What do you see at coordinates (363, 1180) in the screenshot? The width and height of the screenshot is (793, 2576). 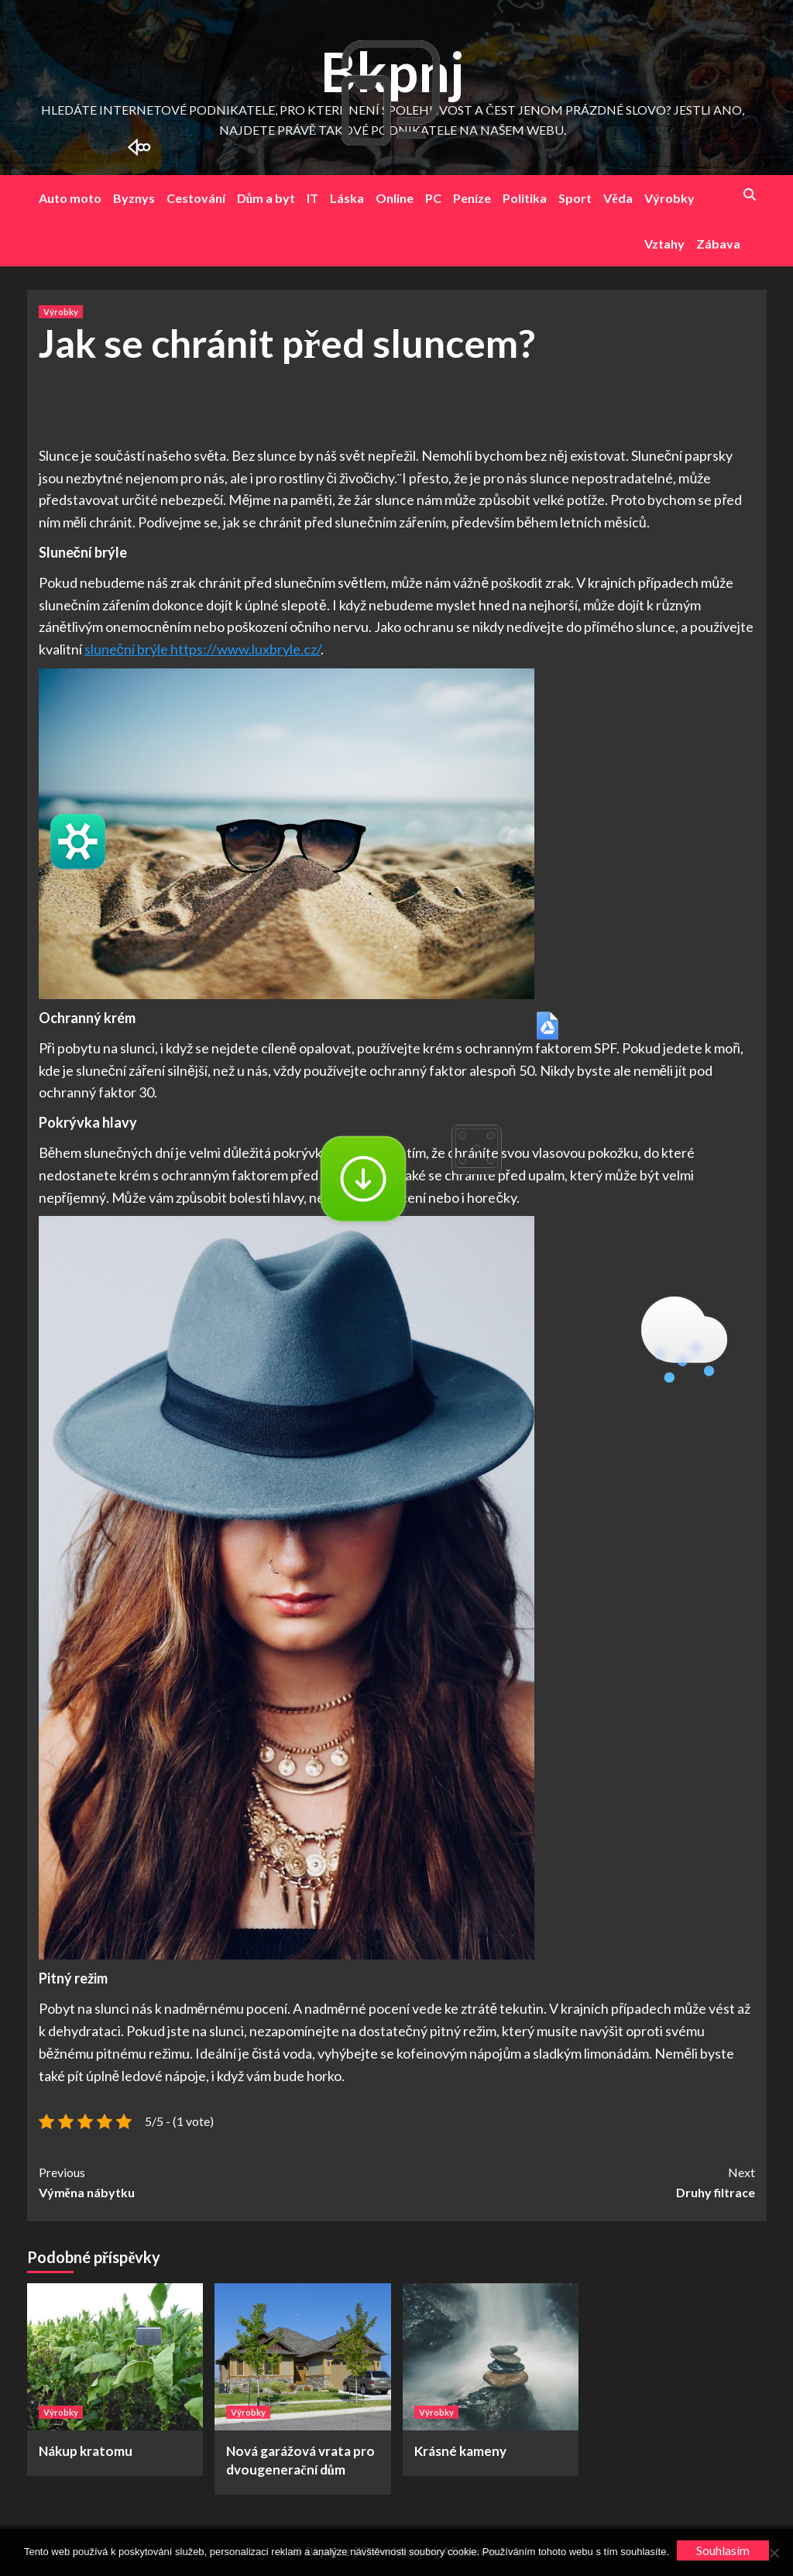 I see `access download settings or preferences` at bounding box center [363, 1180].